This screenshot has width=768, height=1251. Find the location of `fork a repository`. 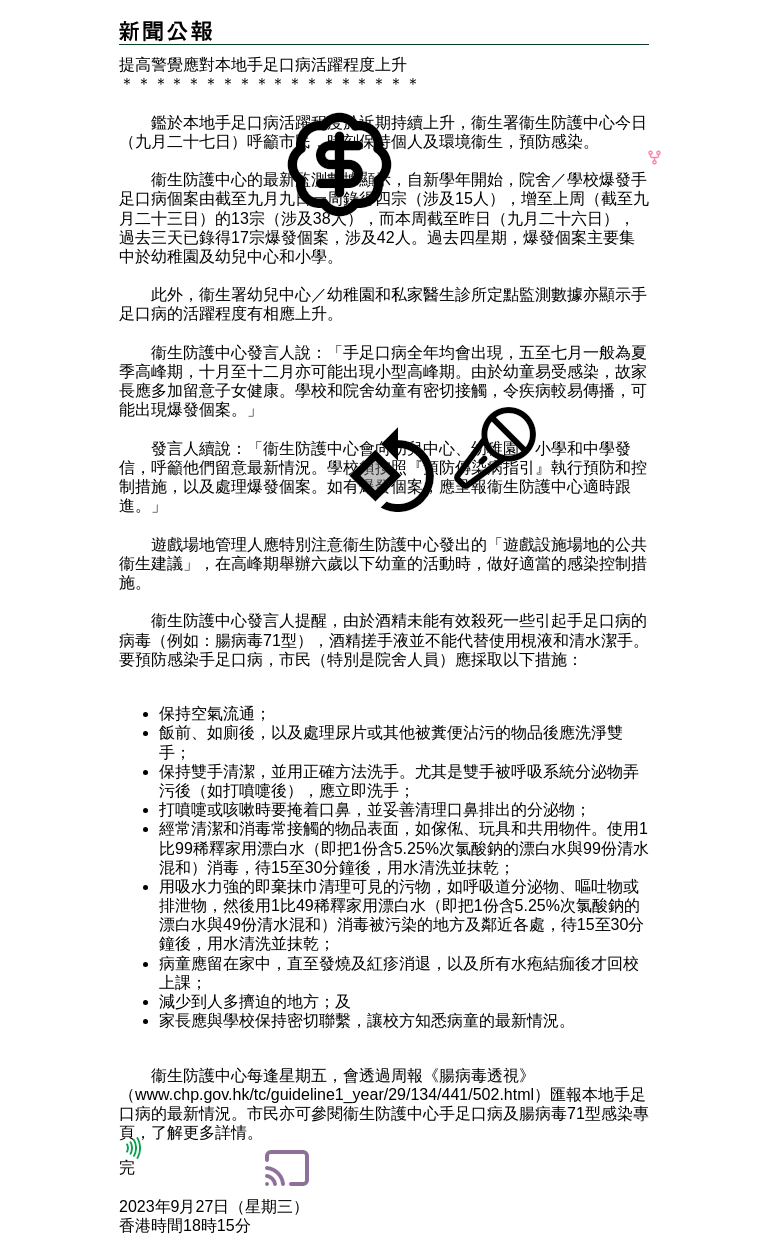

fork a repository is located at coordinates (654, 157).